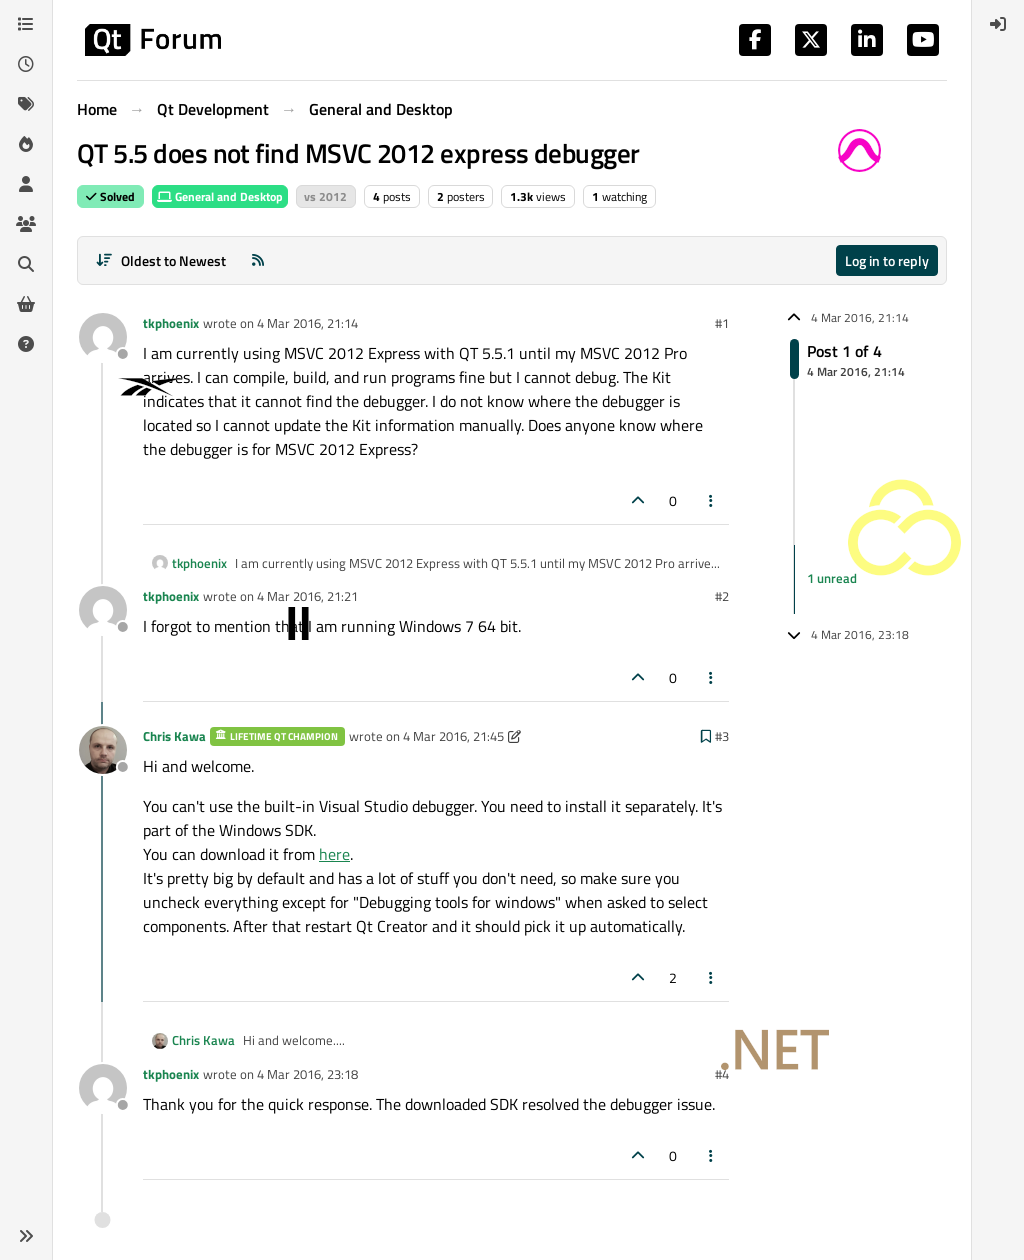  I want to click on open the ElevenLabs app, so click(298, 623).